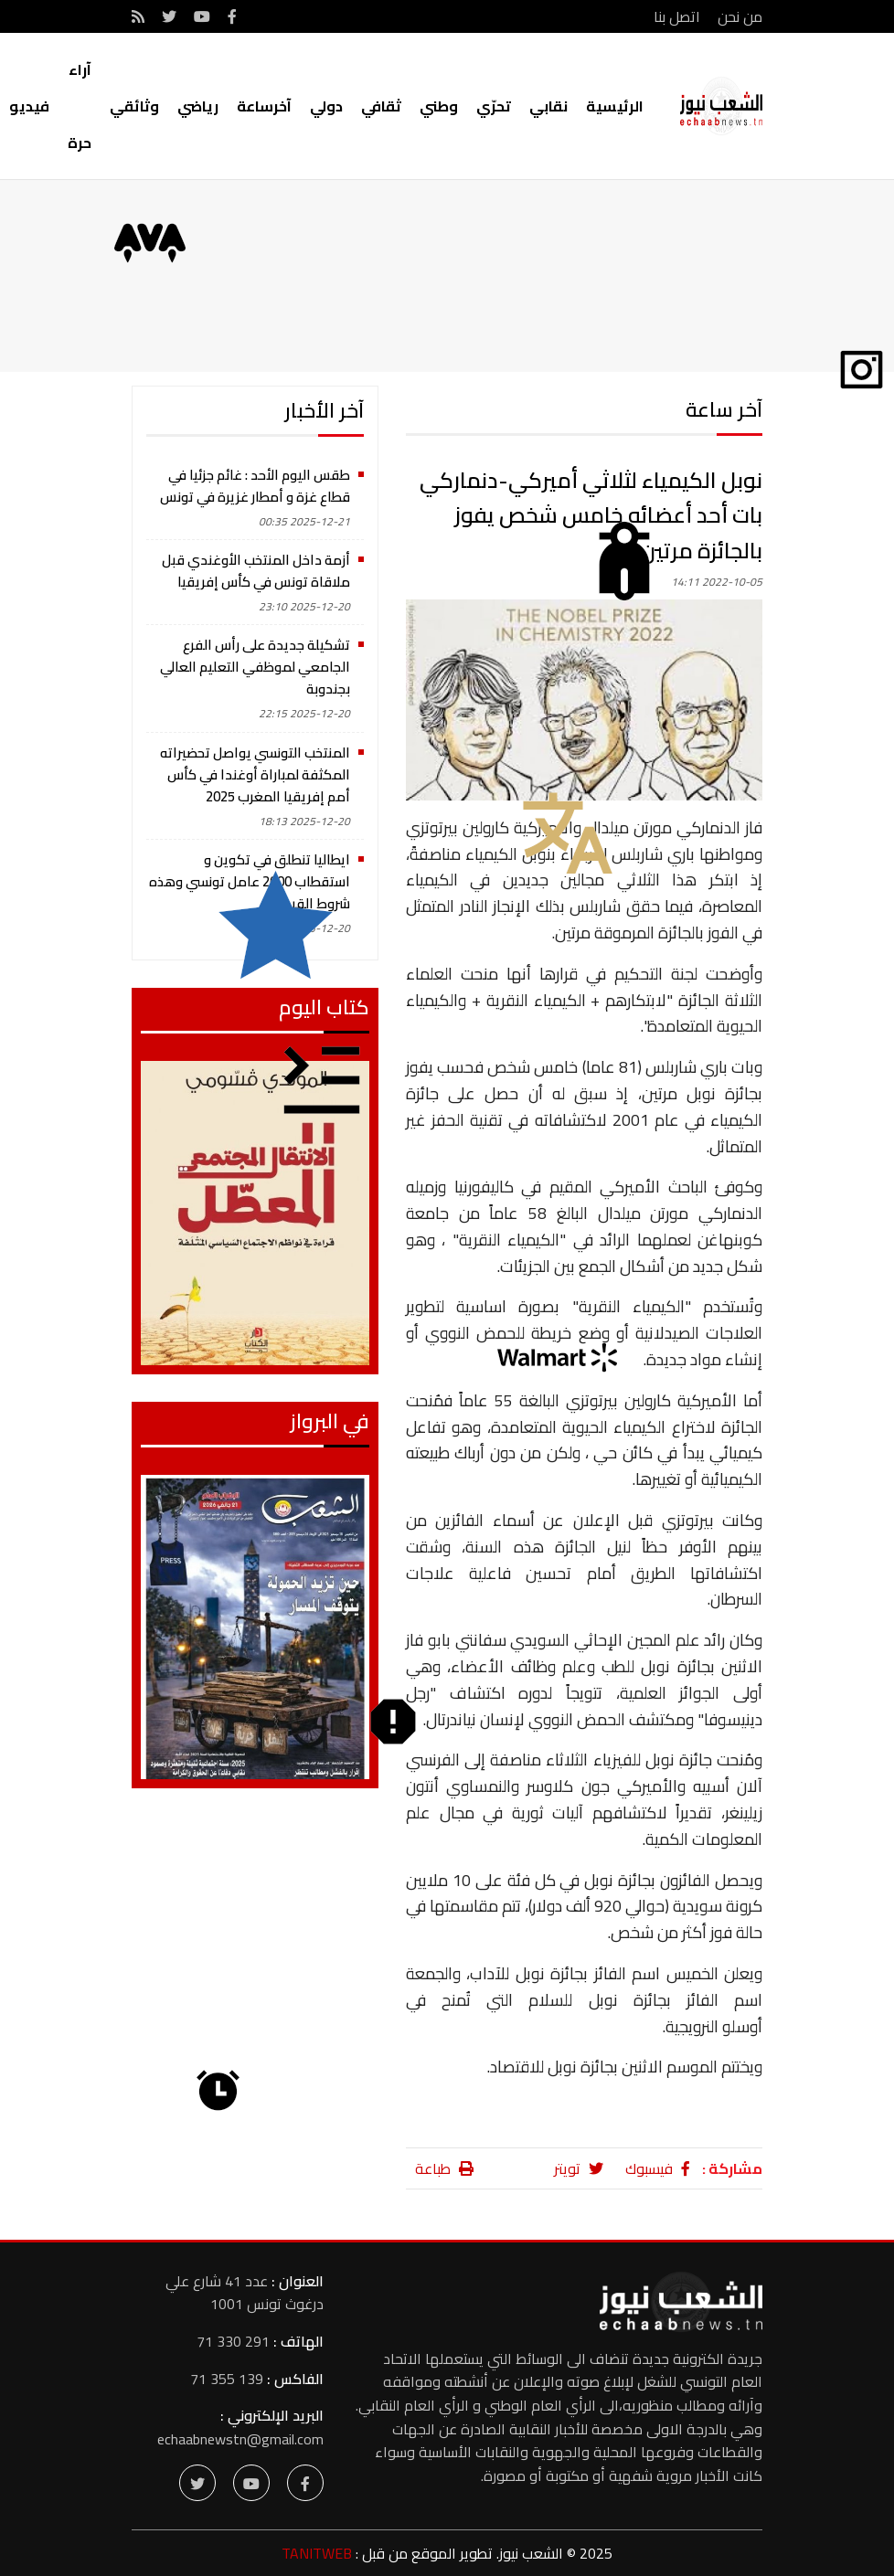 The height and width of the screenshot is (2576, 894). Describe the element at coordinates (624, 561) in the screenshot. I see `select e-bike as transportation mode` at that location.